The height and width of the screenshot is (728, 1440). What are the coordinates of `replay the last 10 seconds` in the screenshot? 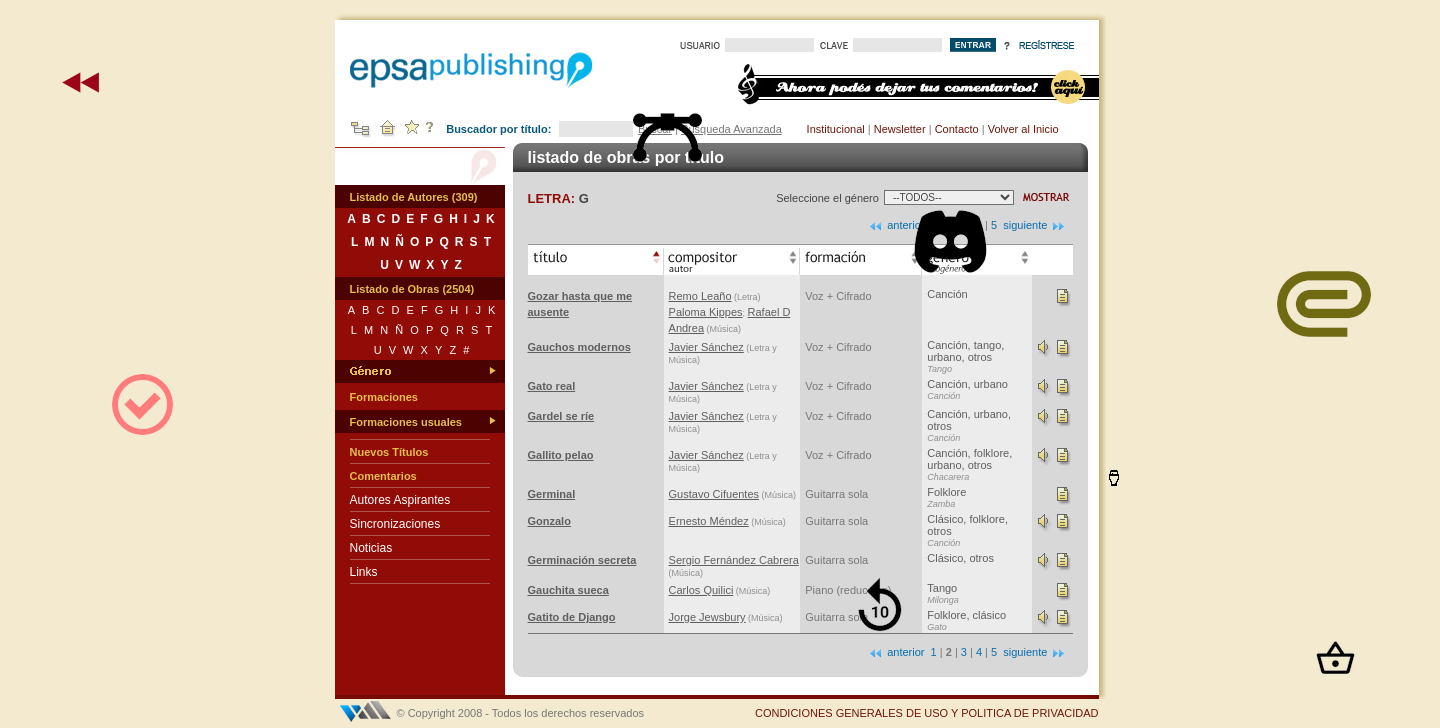 It's located at (880, 607).